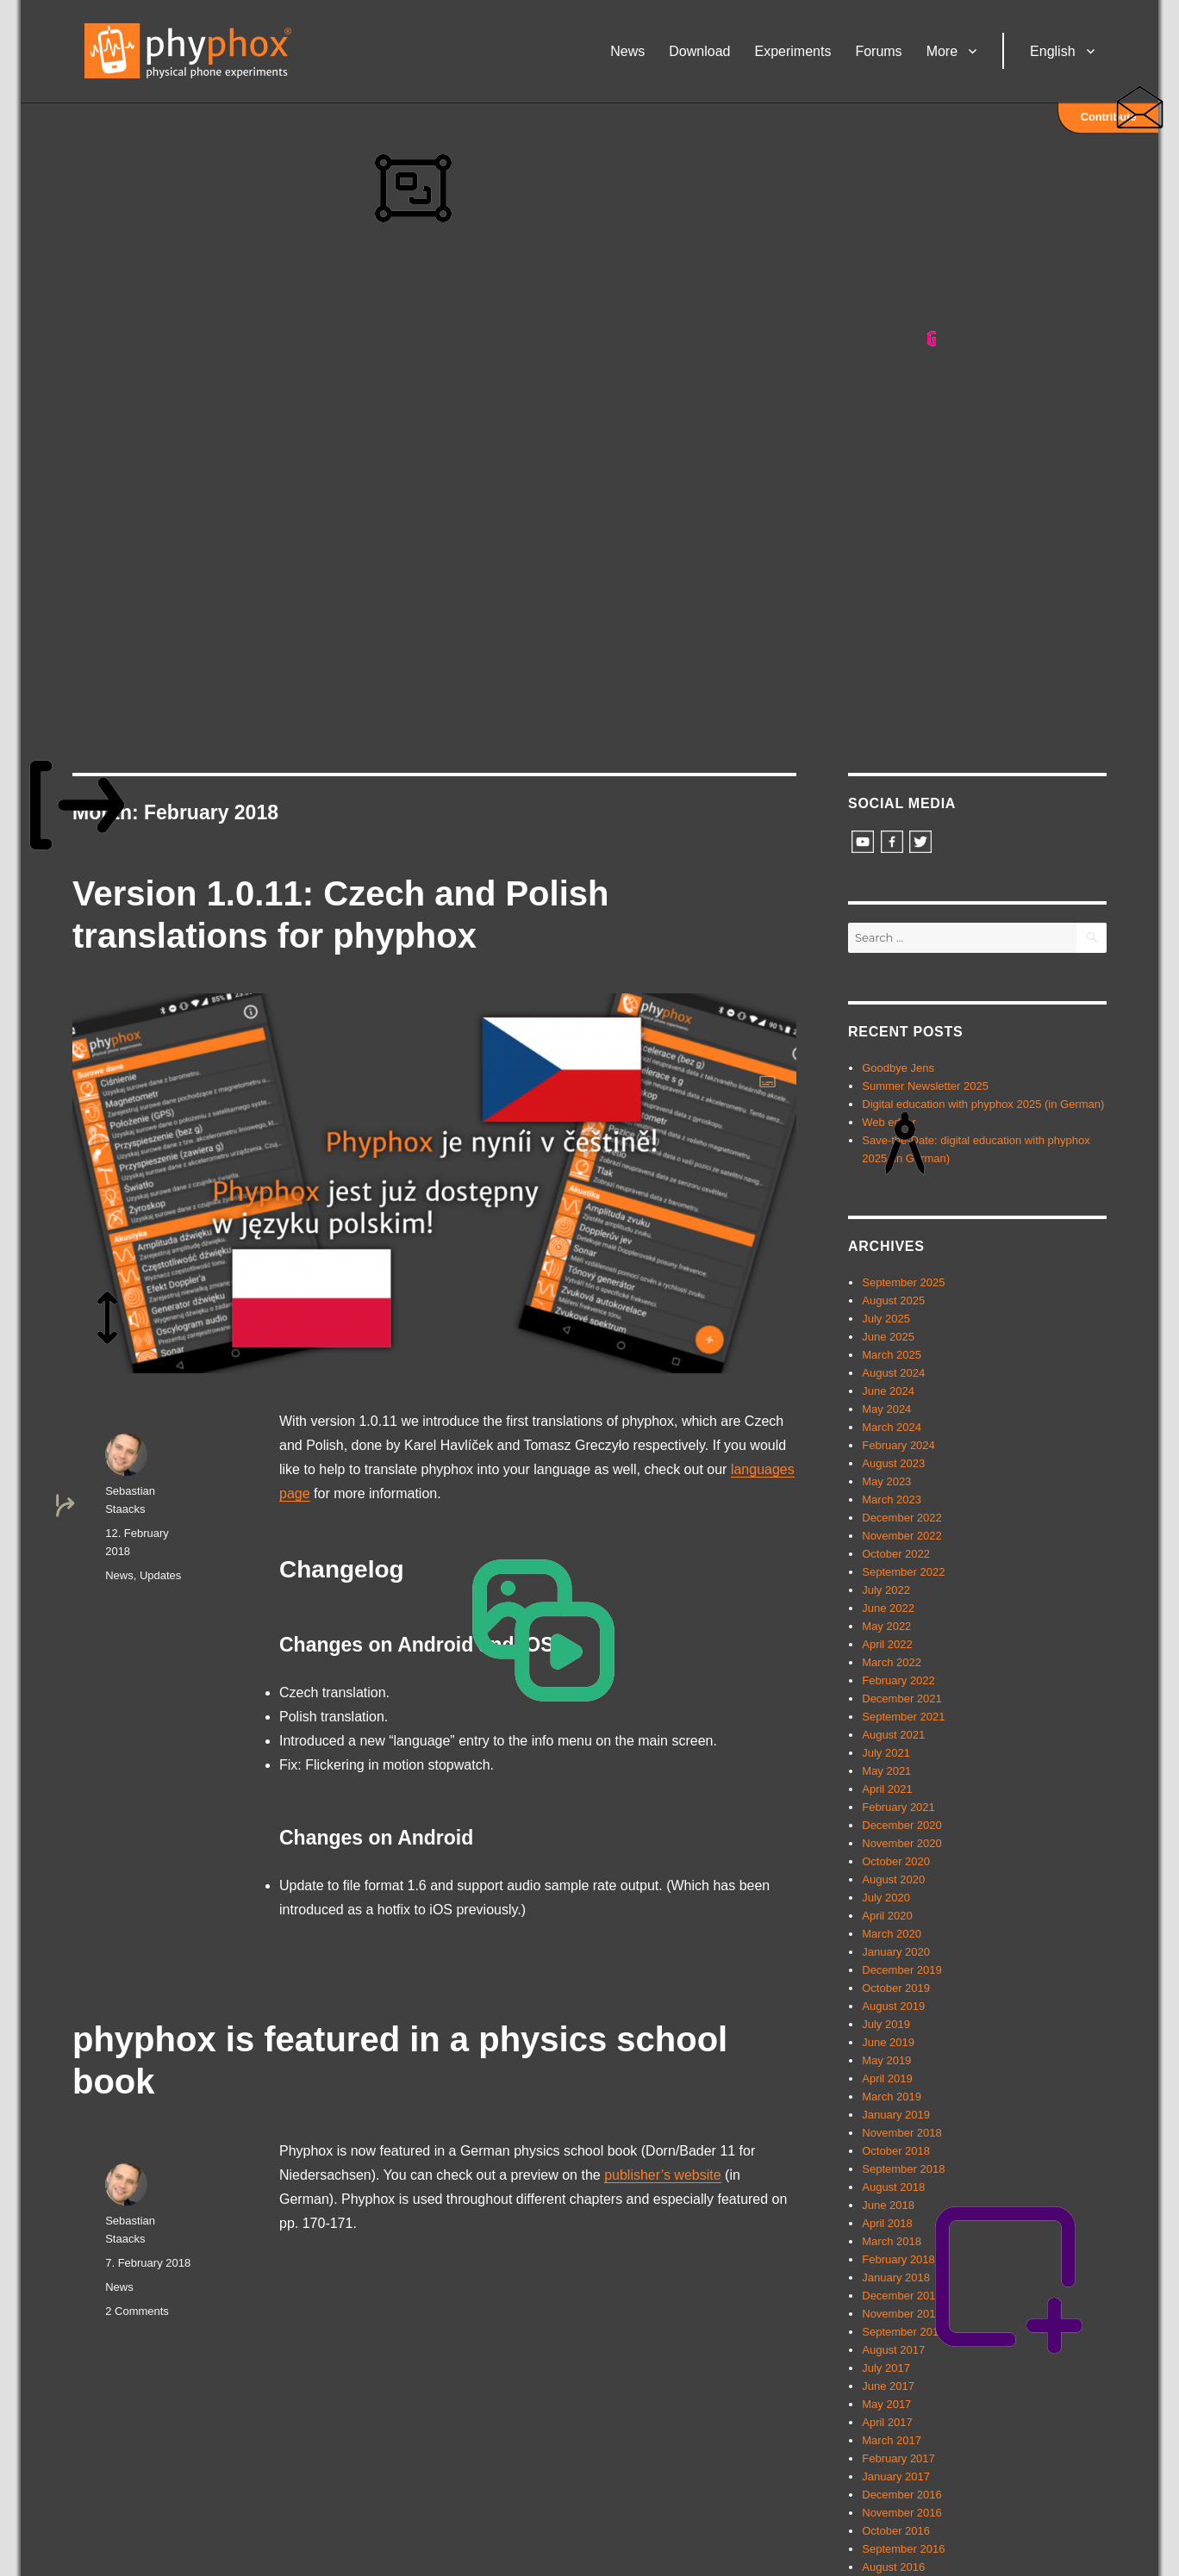 This screenshot has height=2576, width=1179. Describe the element at coordinates (64, 1505) in the screenshot. I see `take the next right turn` at that location.